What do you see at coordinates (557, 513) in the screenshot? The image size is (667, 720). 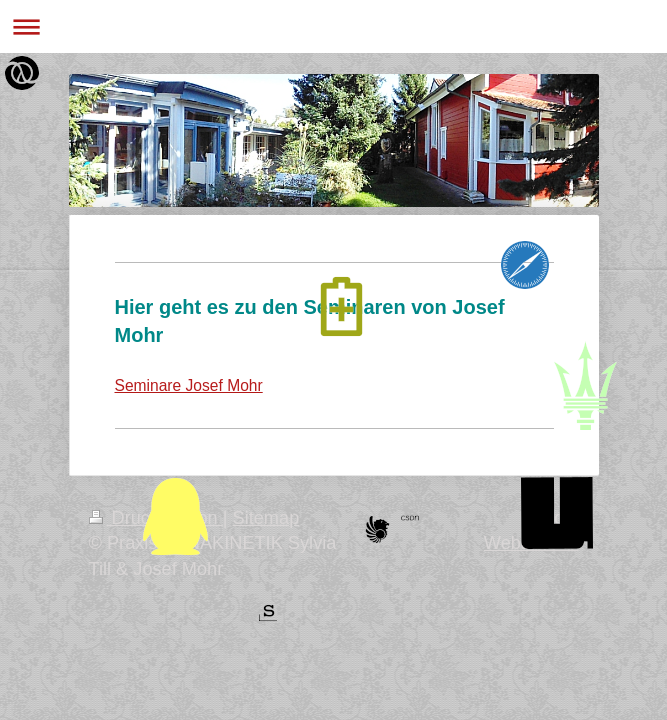 I see `uv python package manager logo` at bounding box center [557, 513].